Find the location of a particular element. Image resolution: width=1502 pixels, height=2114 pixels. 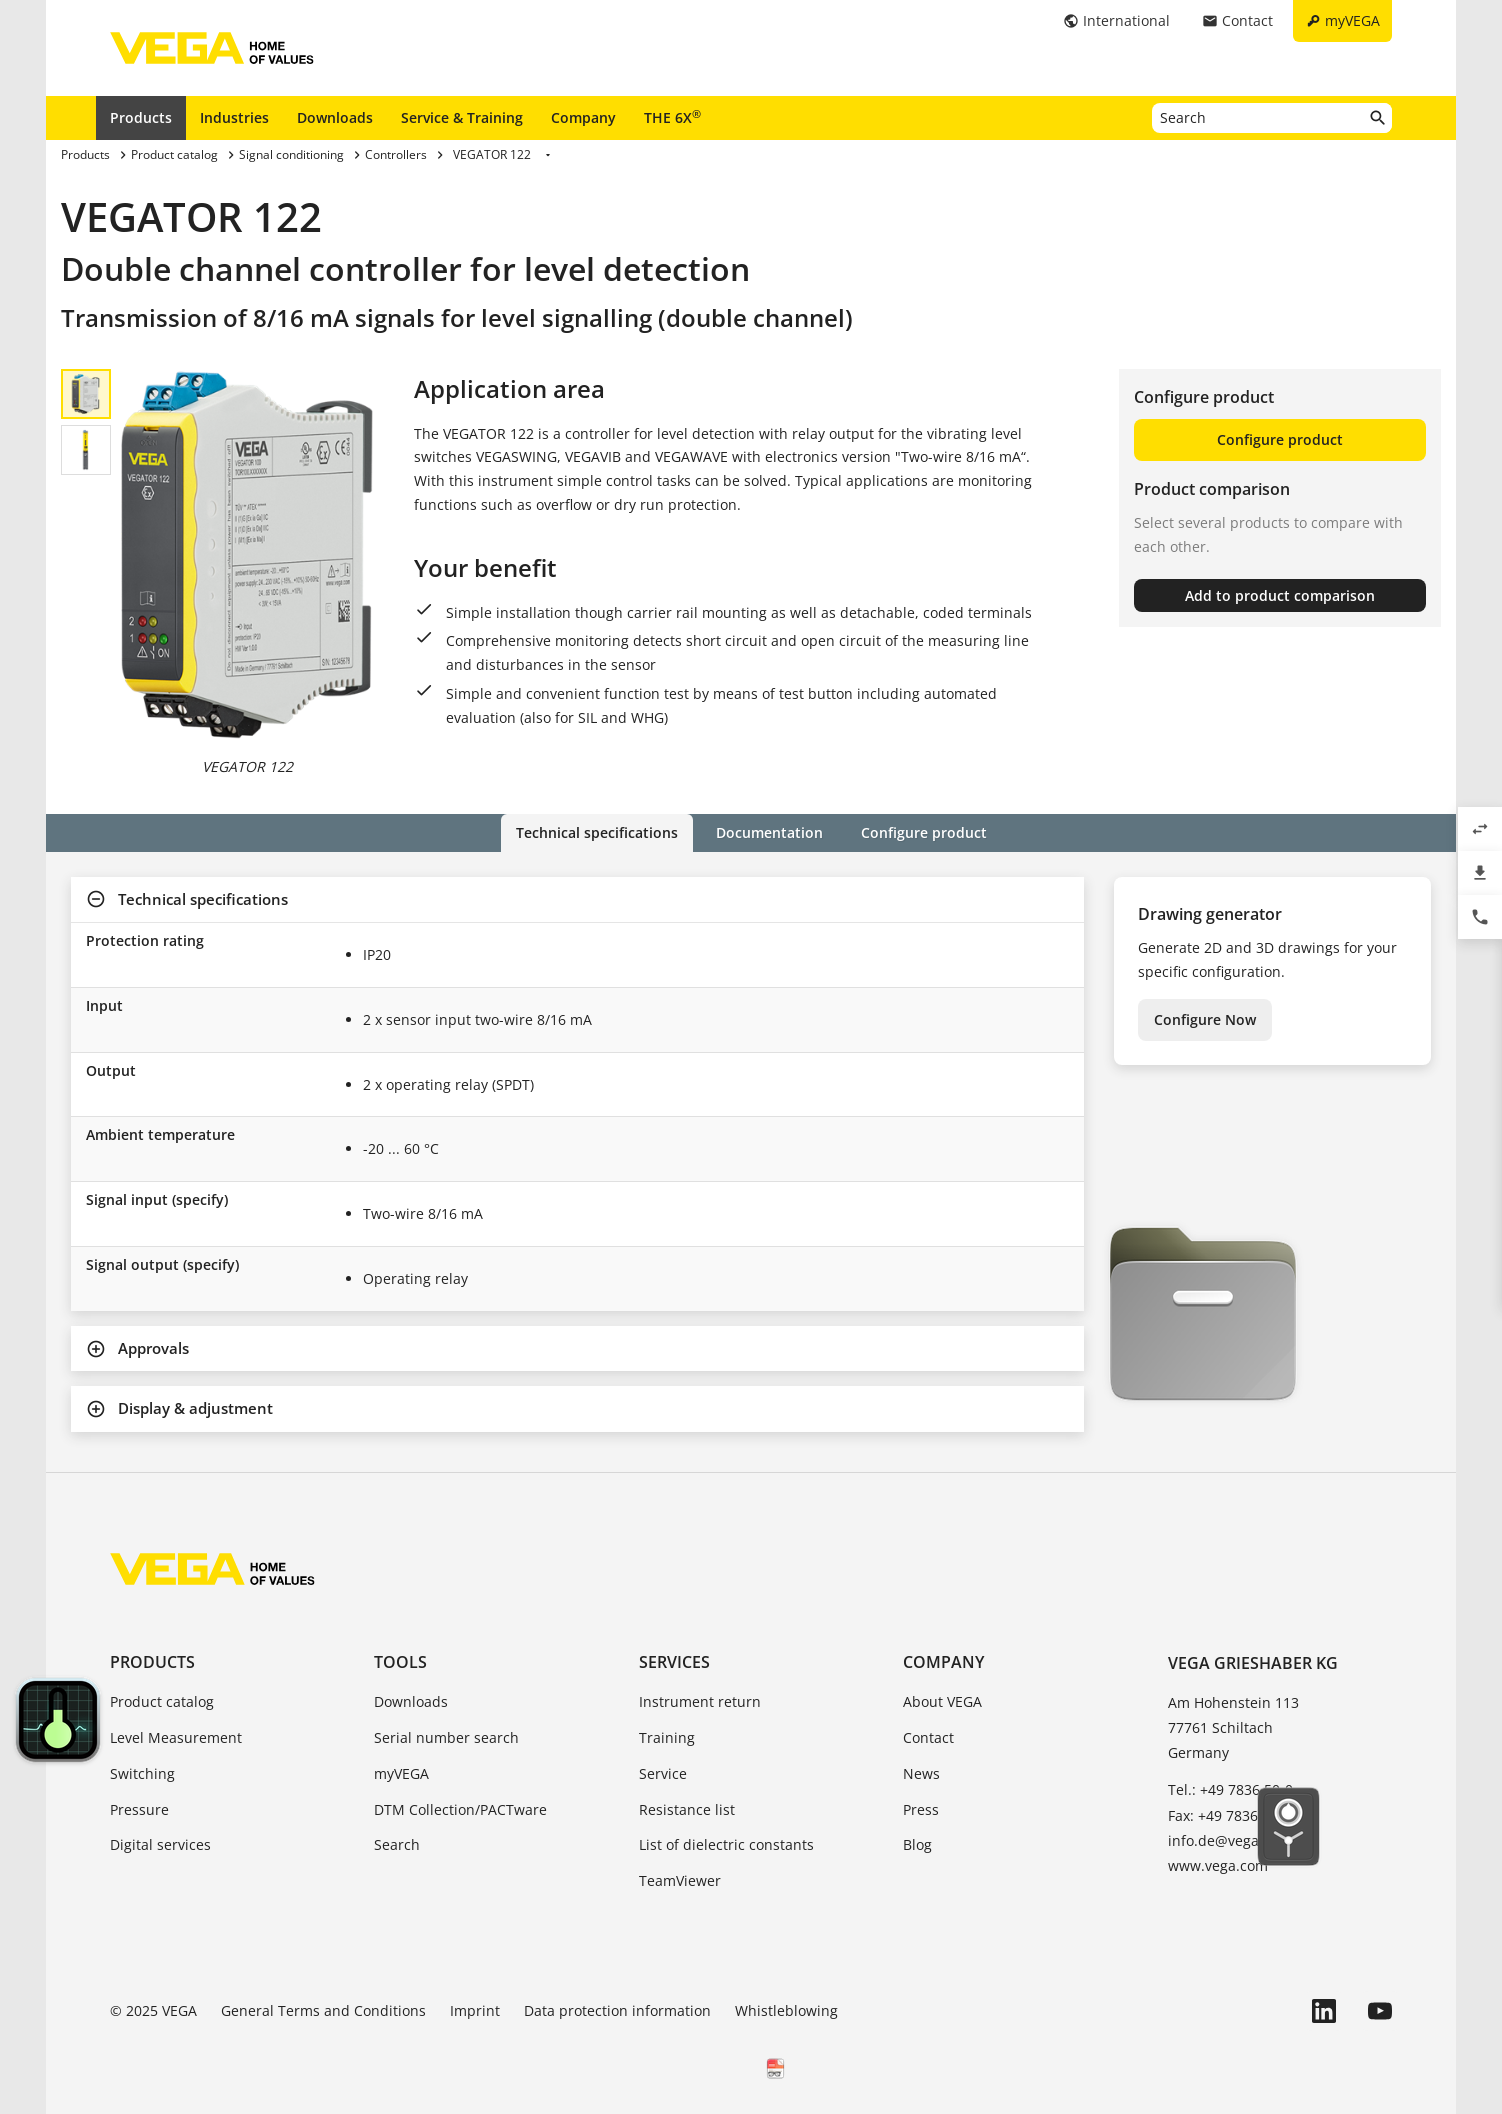

open thermal monitor app is located at coordinates (58, 1720).